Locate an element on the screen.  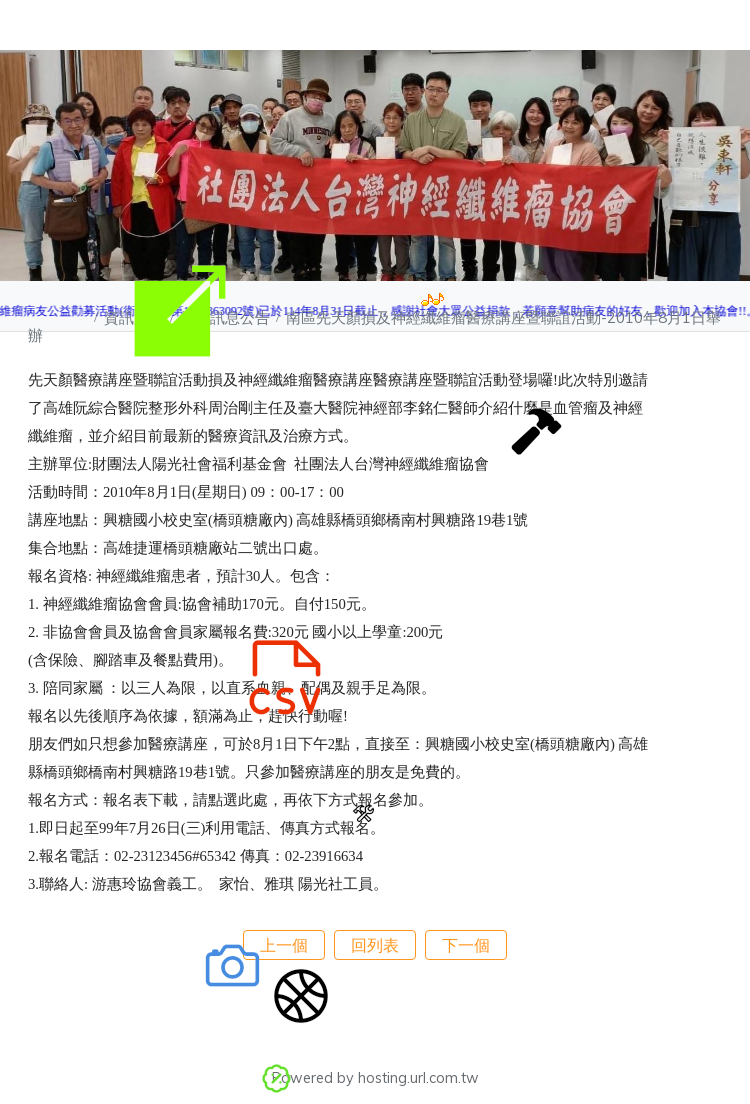
access build or developer tools is located at coordinates (536, 431).